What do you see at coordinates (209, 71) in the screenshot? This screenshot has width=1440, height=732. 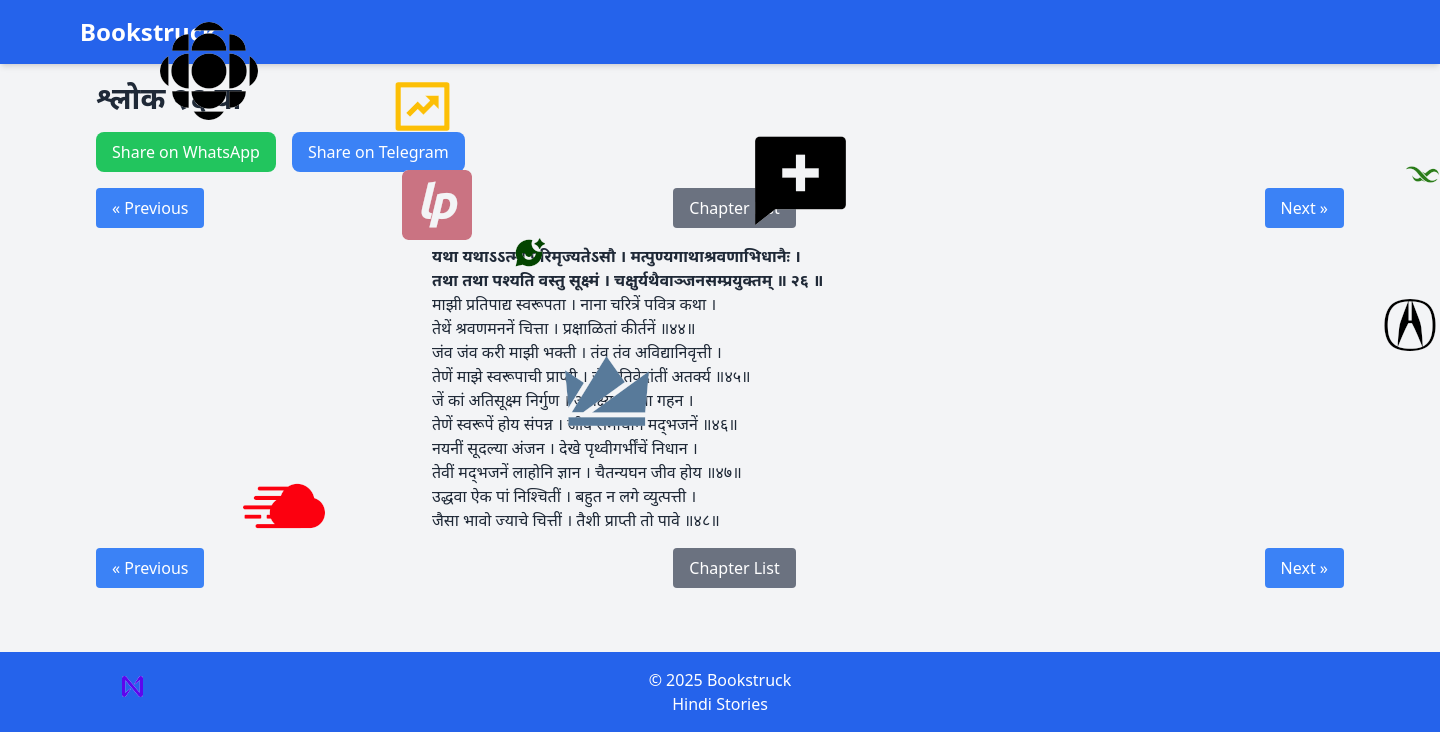 I see `CBC (Canadian Broadcasting Corporation) logo` at bounding box center [209, 71].